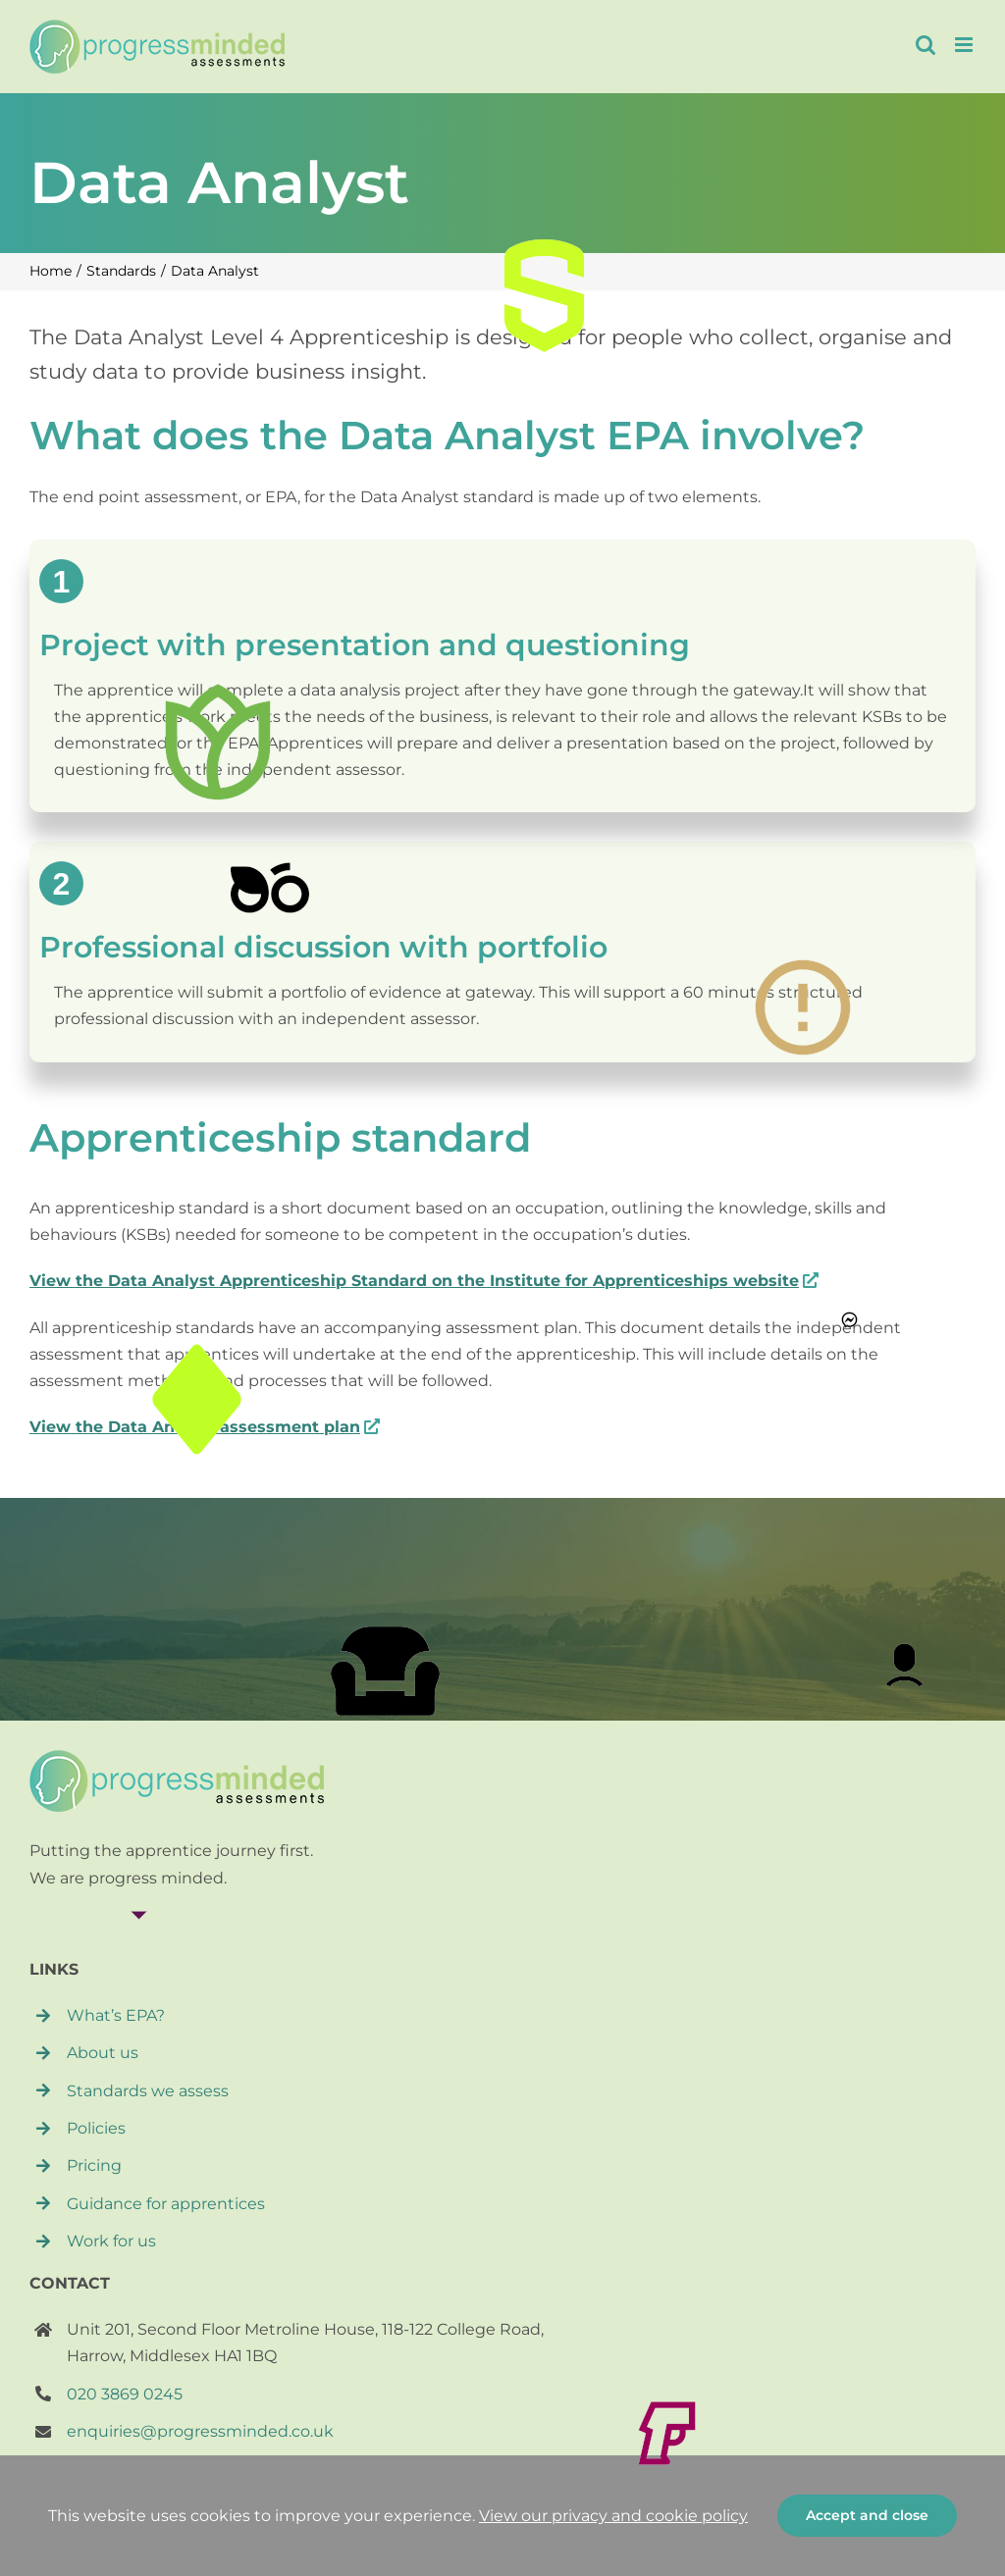 Image resolution: width=1005 pixels, height=2576 pixels. I want to click on open the nextbike bike-sharing app, so click(270, 888).